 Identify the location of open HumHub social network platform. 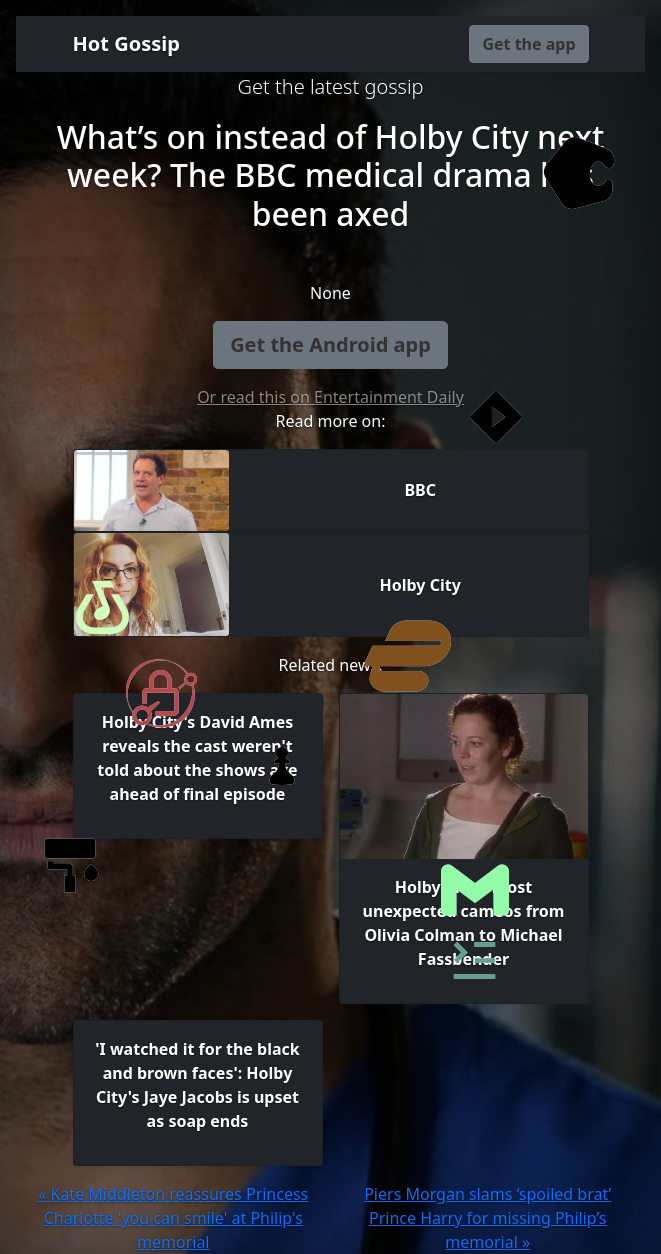
(579, 173).